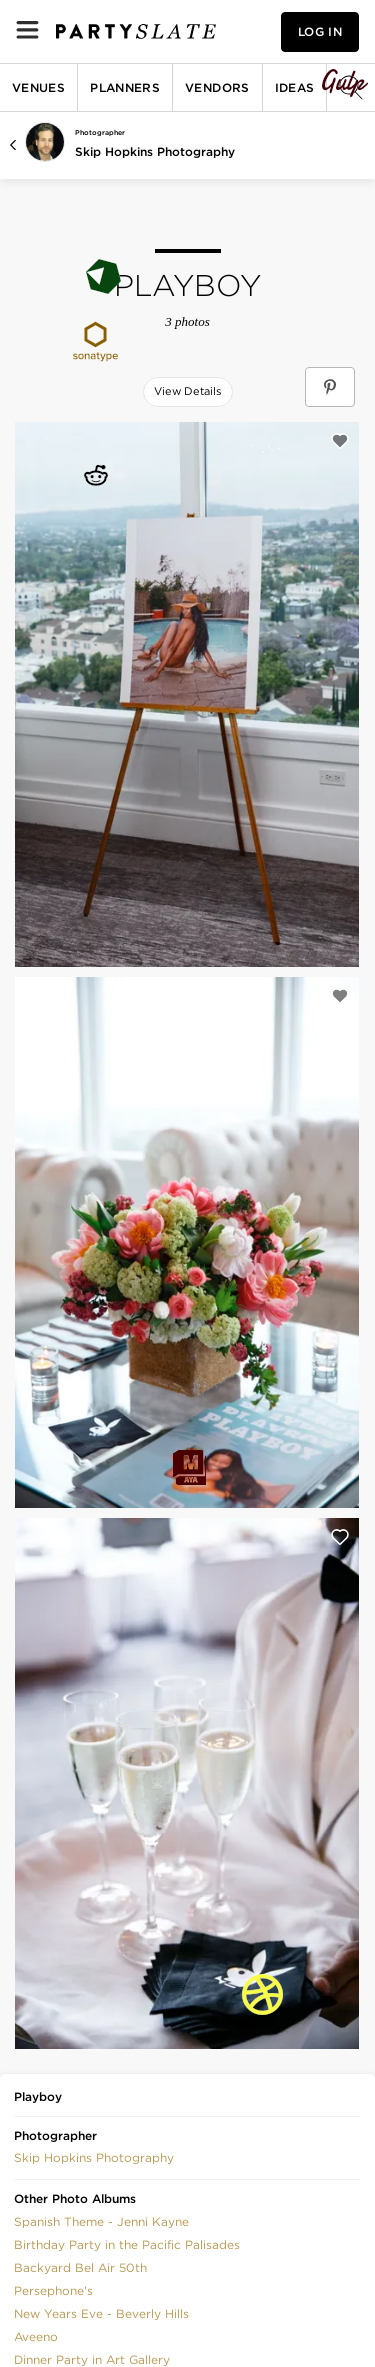 The image size is (375, 2367). What do you see at coordinates (103, 276) in the screenshot?
I see `crystal programming language logo` at bounding box center [103, 276].